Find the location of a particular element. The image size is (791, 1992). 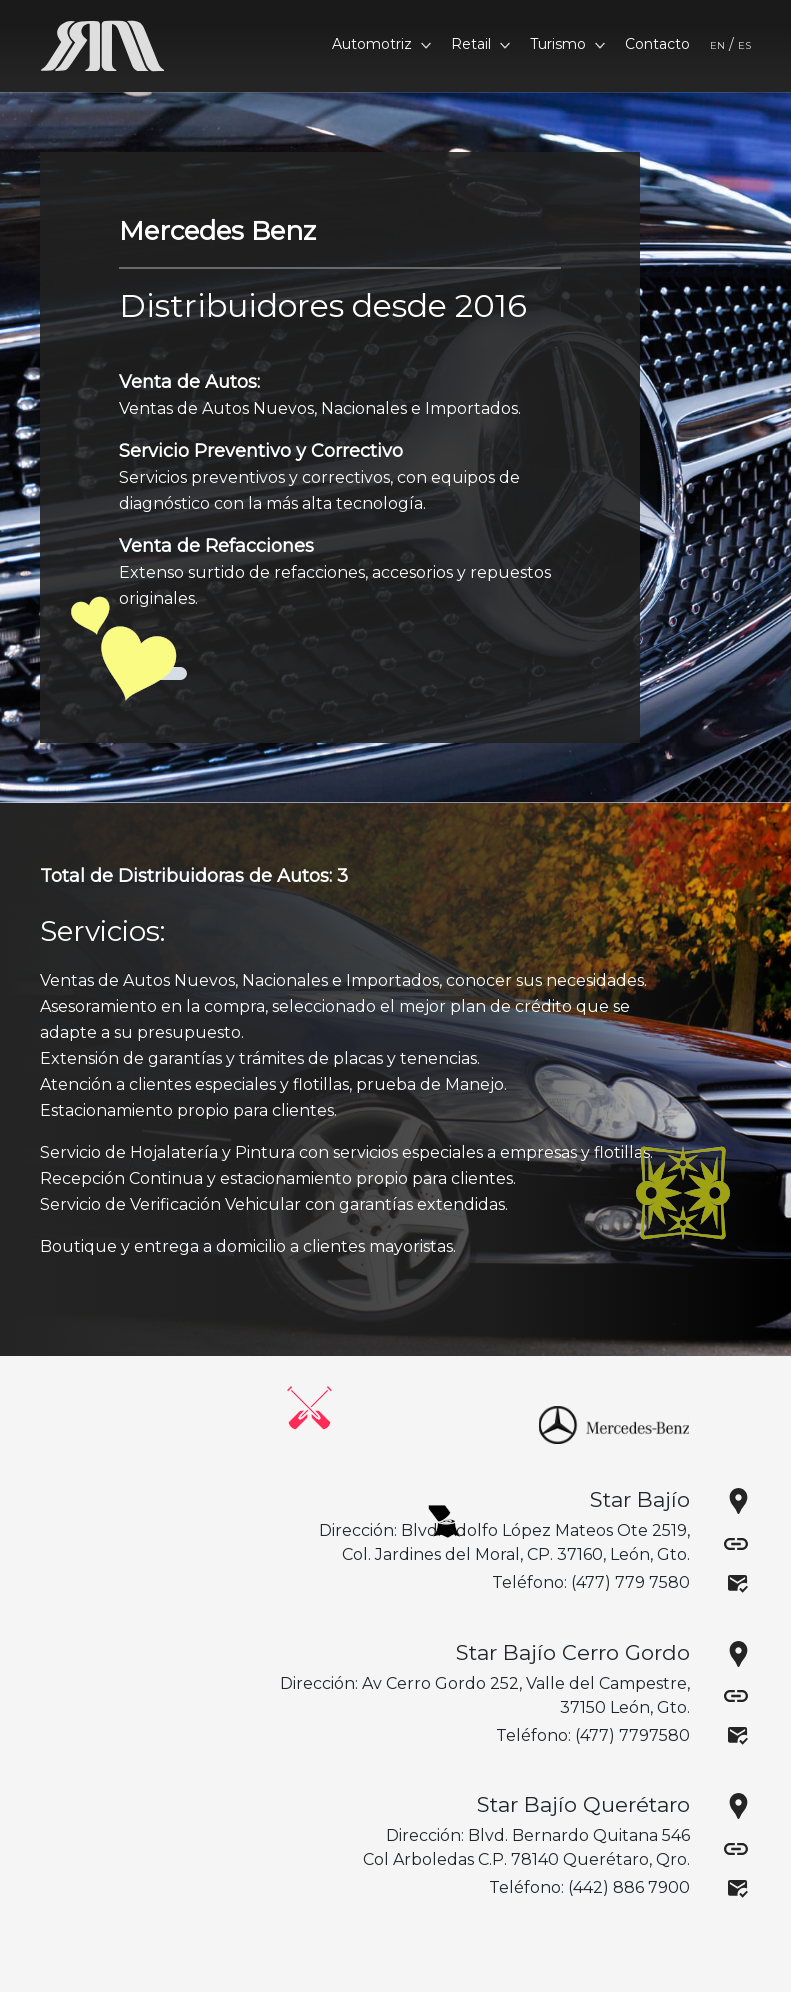

logging or deforestation activity indicator is located at coordinates (444, 1521).